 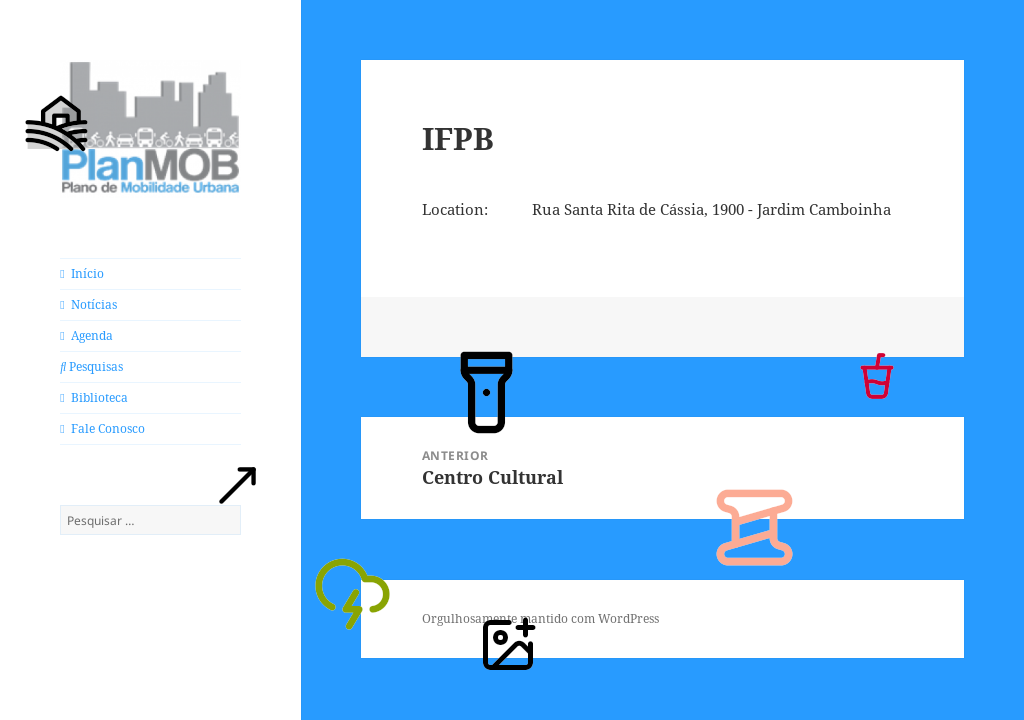 What do you see at coordinates (237, 485) in the screenshot?
I see `move item to upper right position` at bounding box center [237, 485].